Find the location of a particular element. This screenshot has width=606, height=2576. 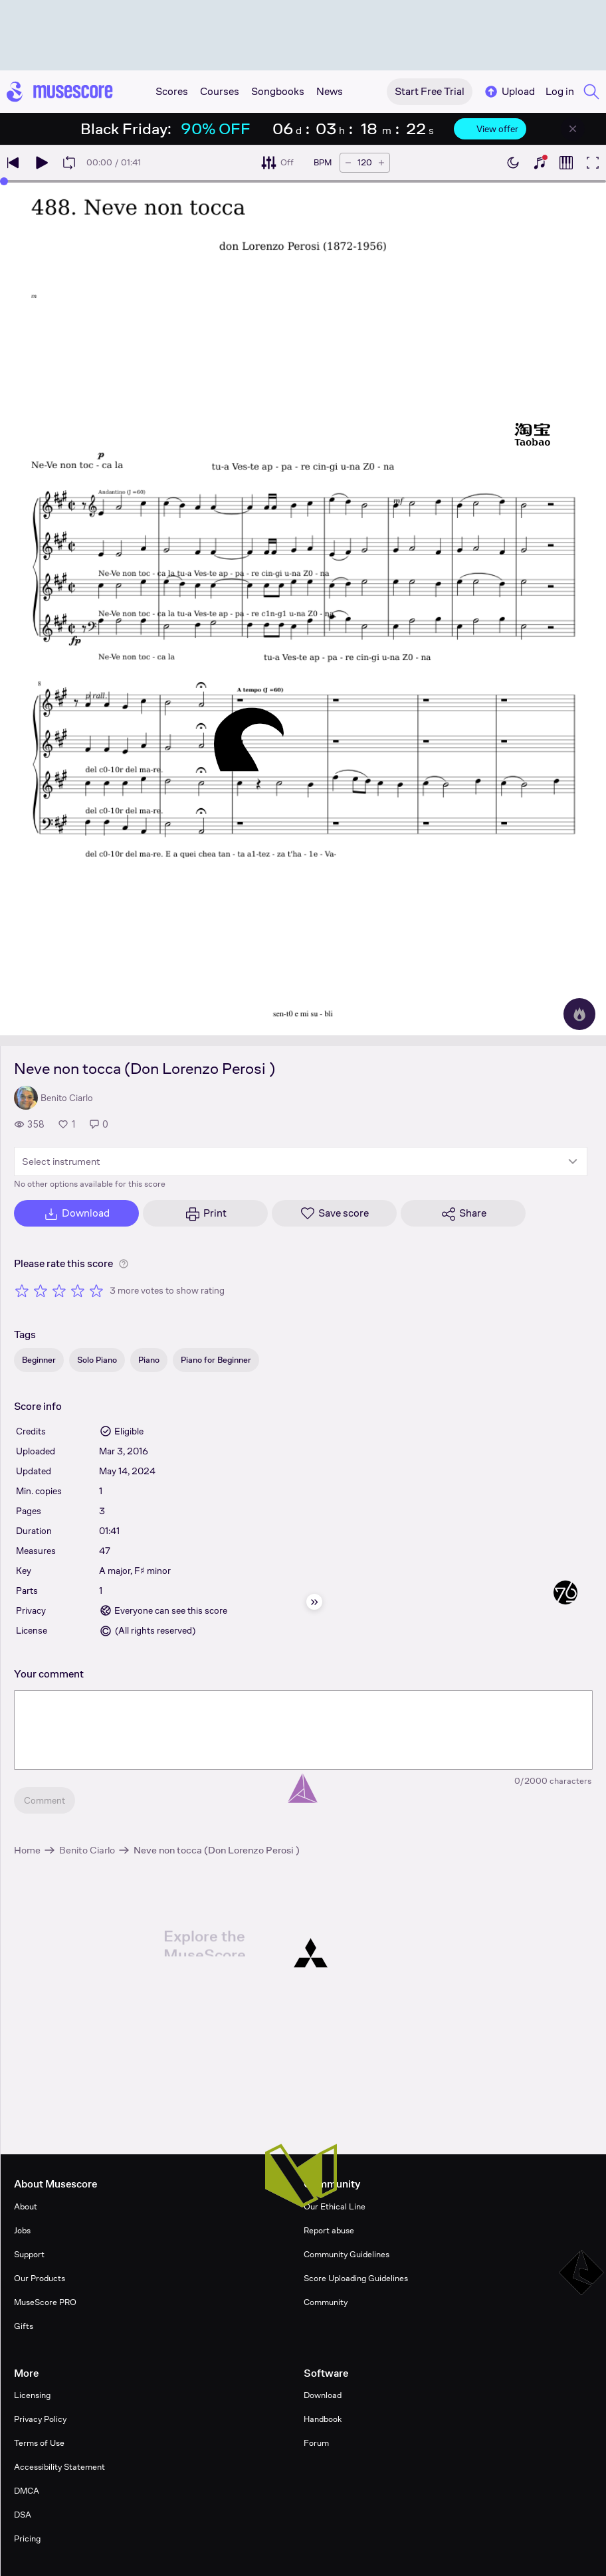

visit Material for MkDocs documentation is located at coordinates (301, 2176).